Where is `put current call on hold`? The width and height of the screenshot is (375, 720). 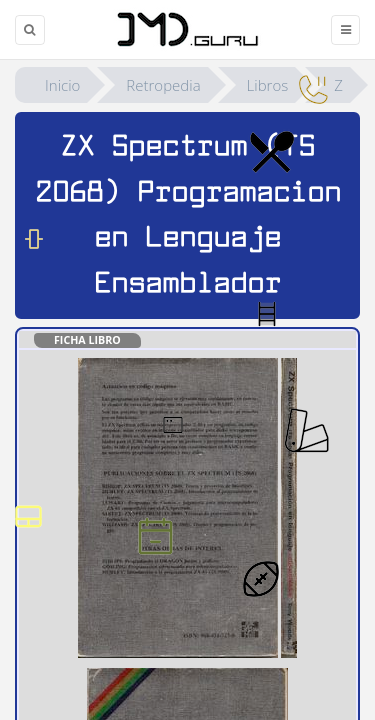
put current call on hold is located at coordinates (314, 89).